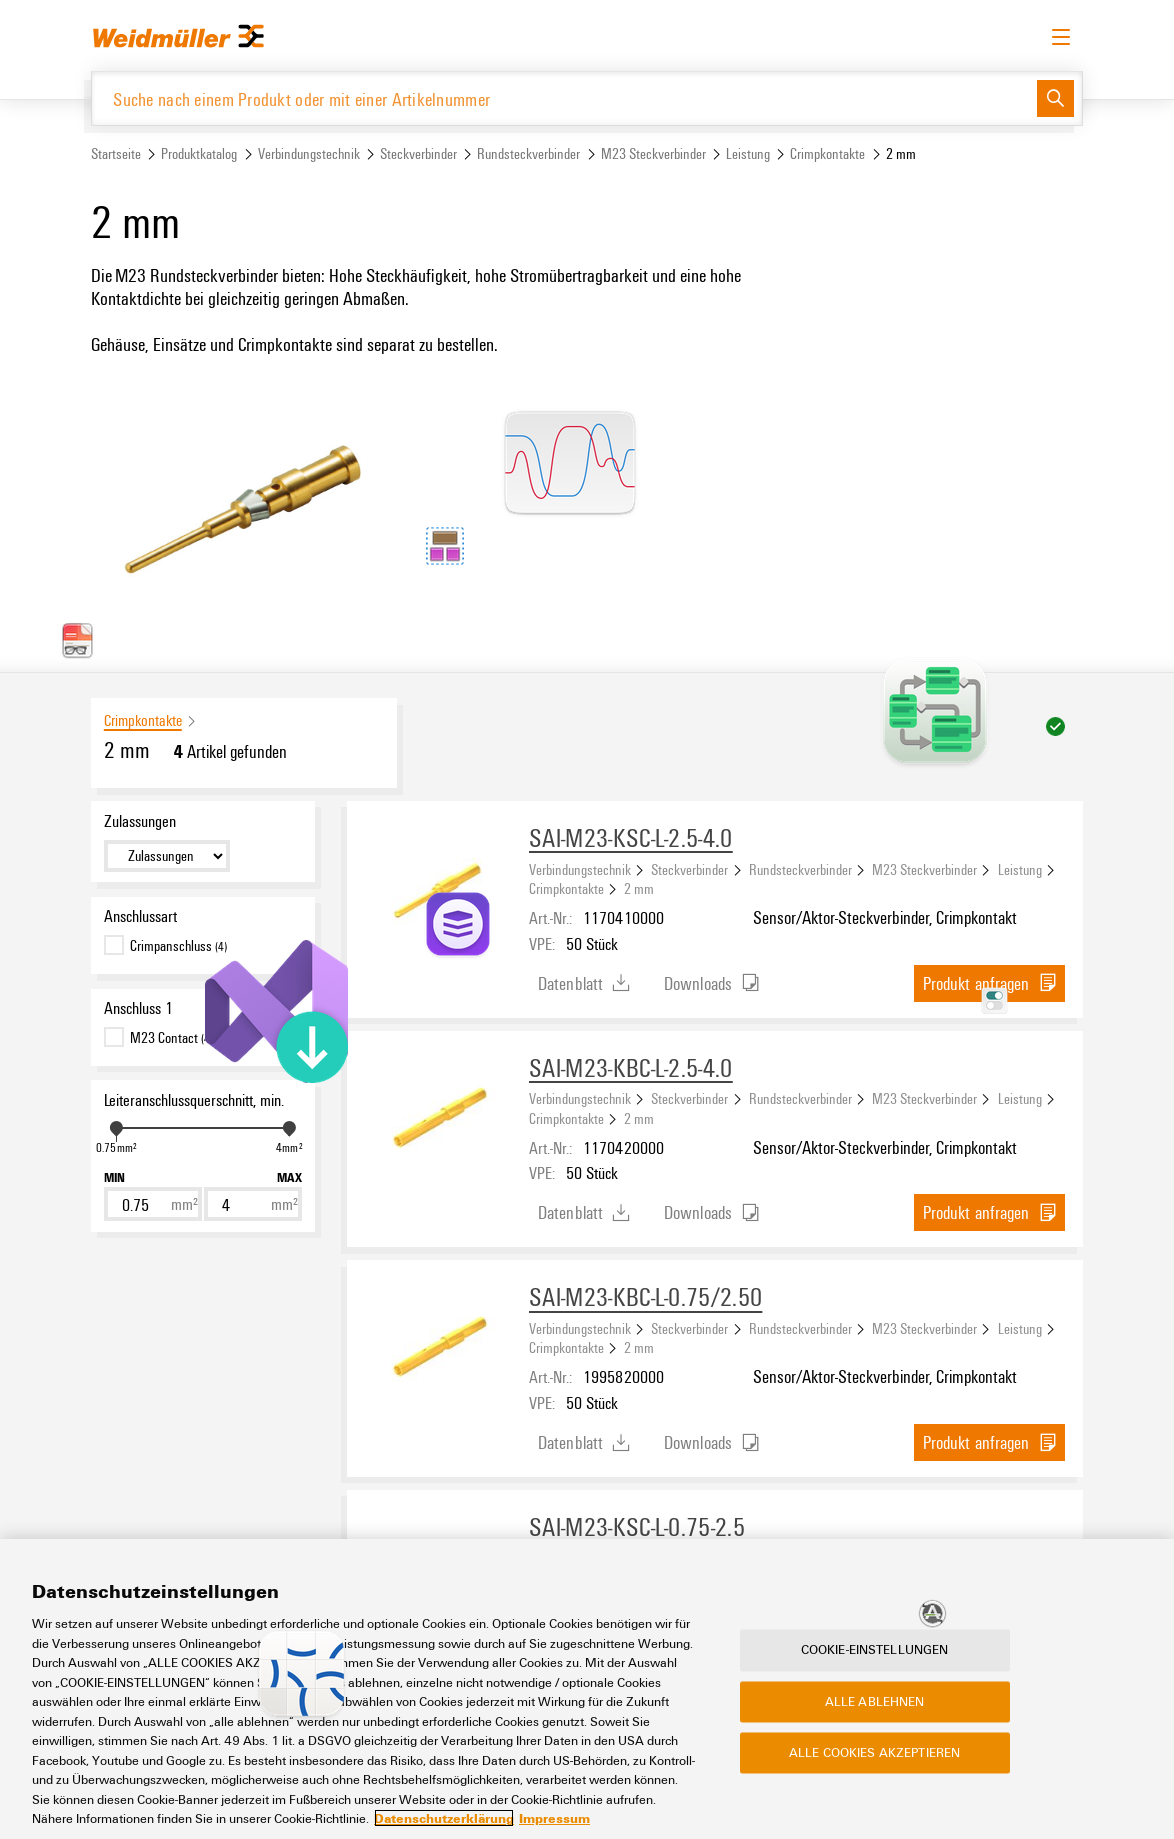 The image size is (1174, 1839). Describe the element at coordinates (458, 924) in the screenshot. I see `open stack app for organizing files or content` at that location.